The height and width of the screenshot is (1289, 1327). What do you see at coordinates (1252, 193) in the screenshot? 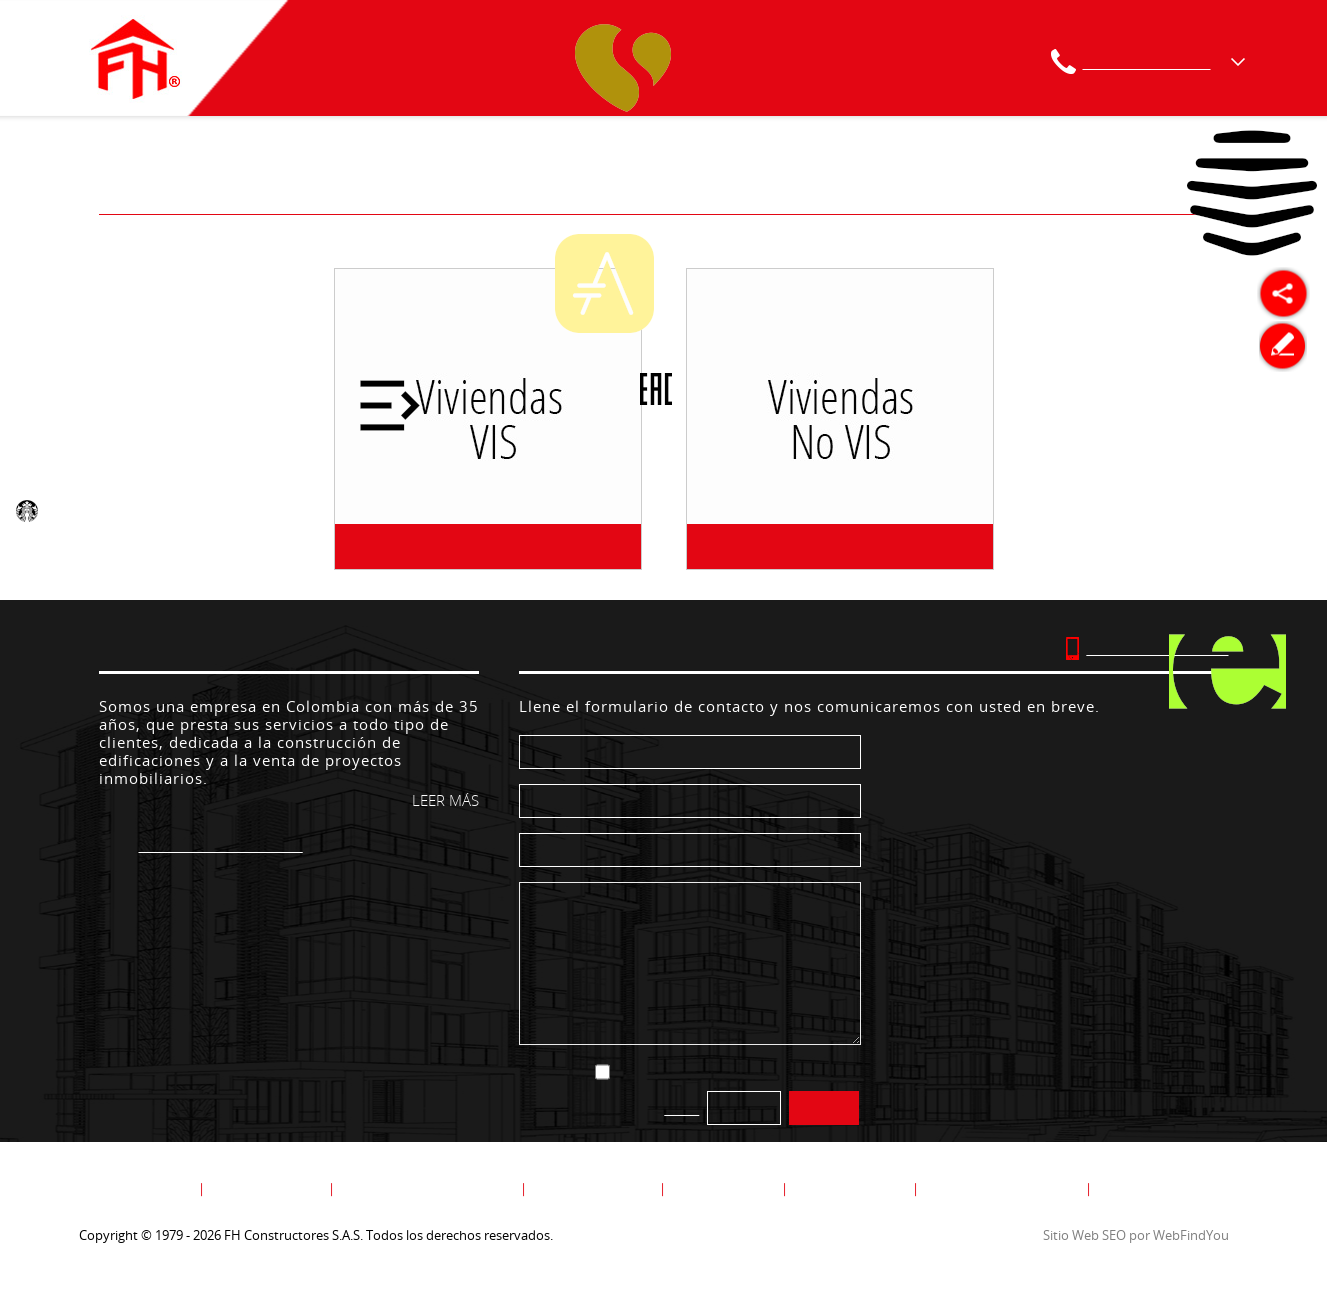
I see `open the Hive app` at bounding box center [1252, 193].